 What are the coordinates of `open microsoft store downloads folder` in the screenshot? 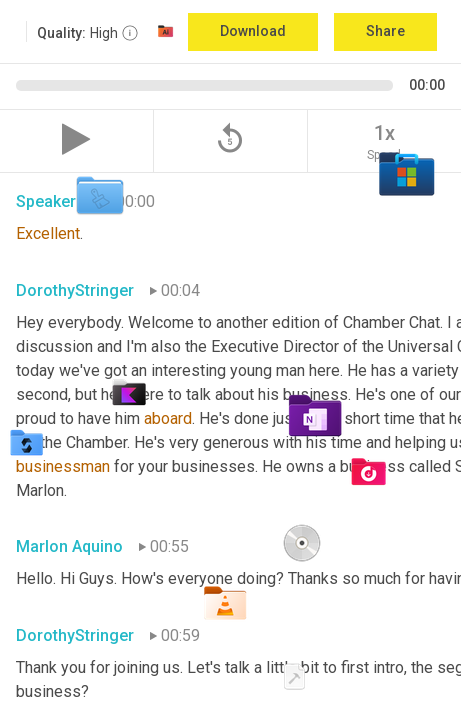 It's located at (406, 175).